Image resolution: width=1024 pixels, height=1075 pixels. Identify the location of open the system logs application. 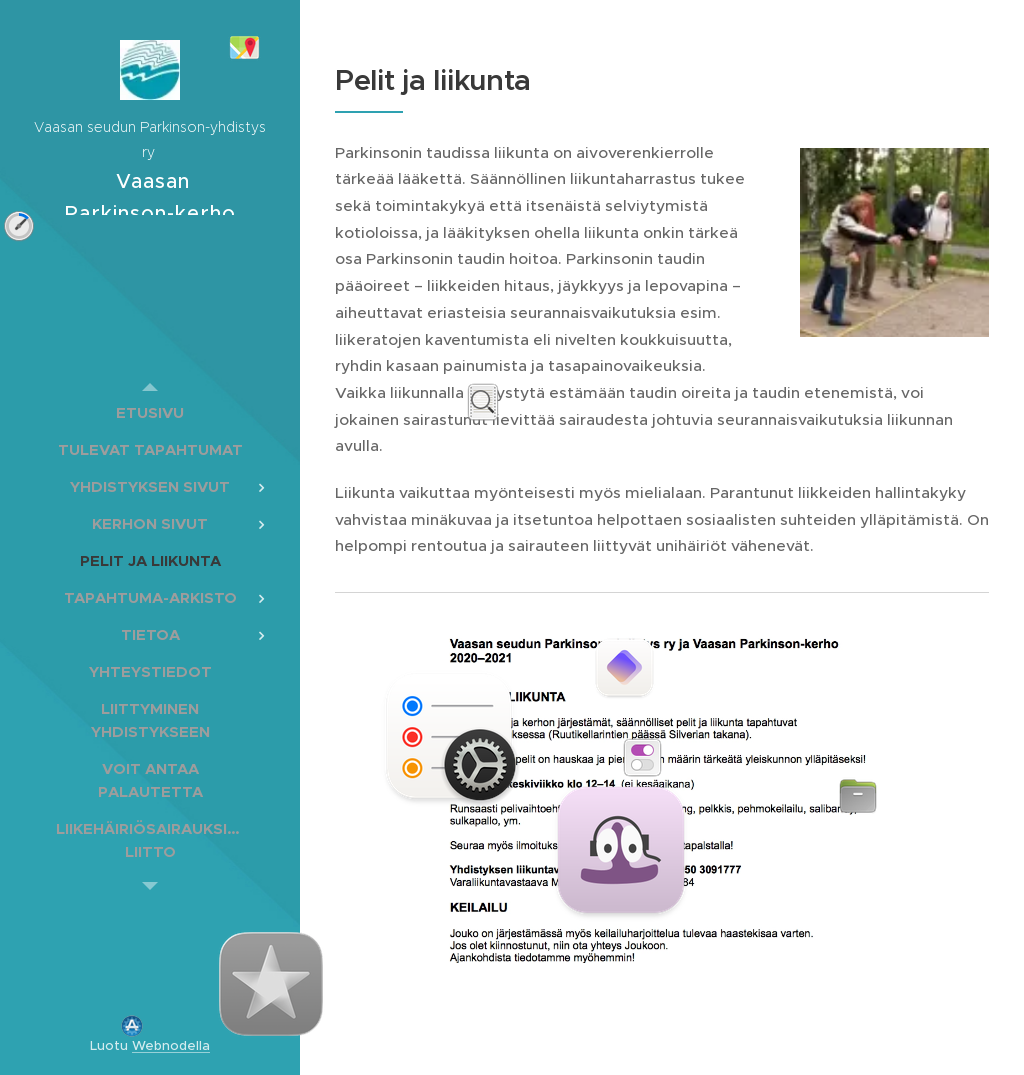
(483, 402).